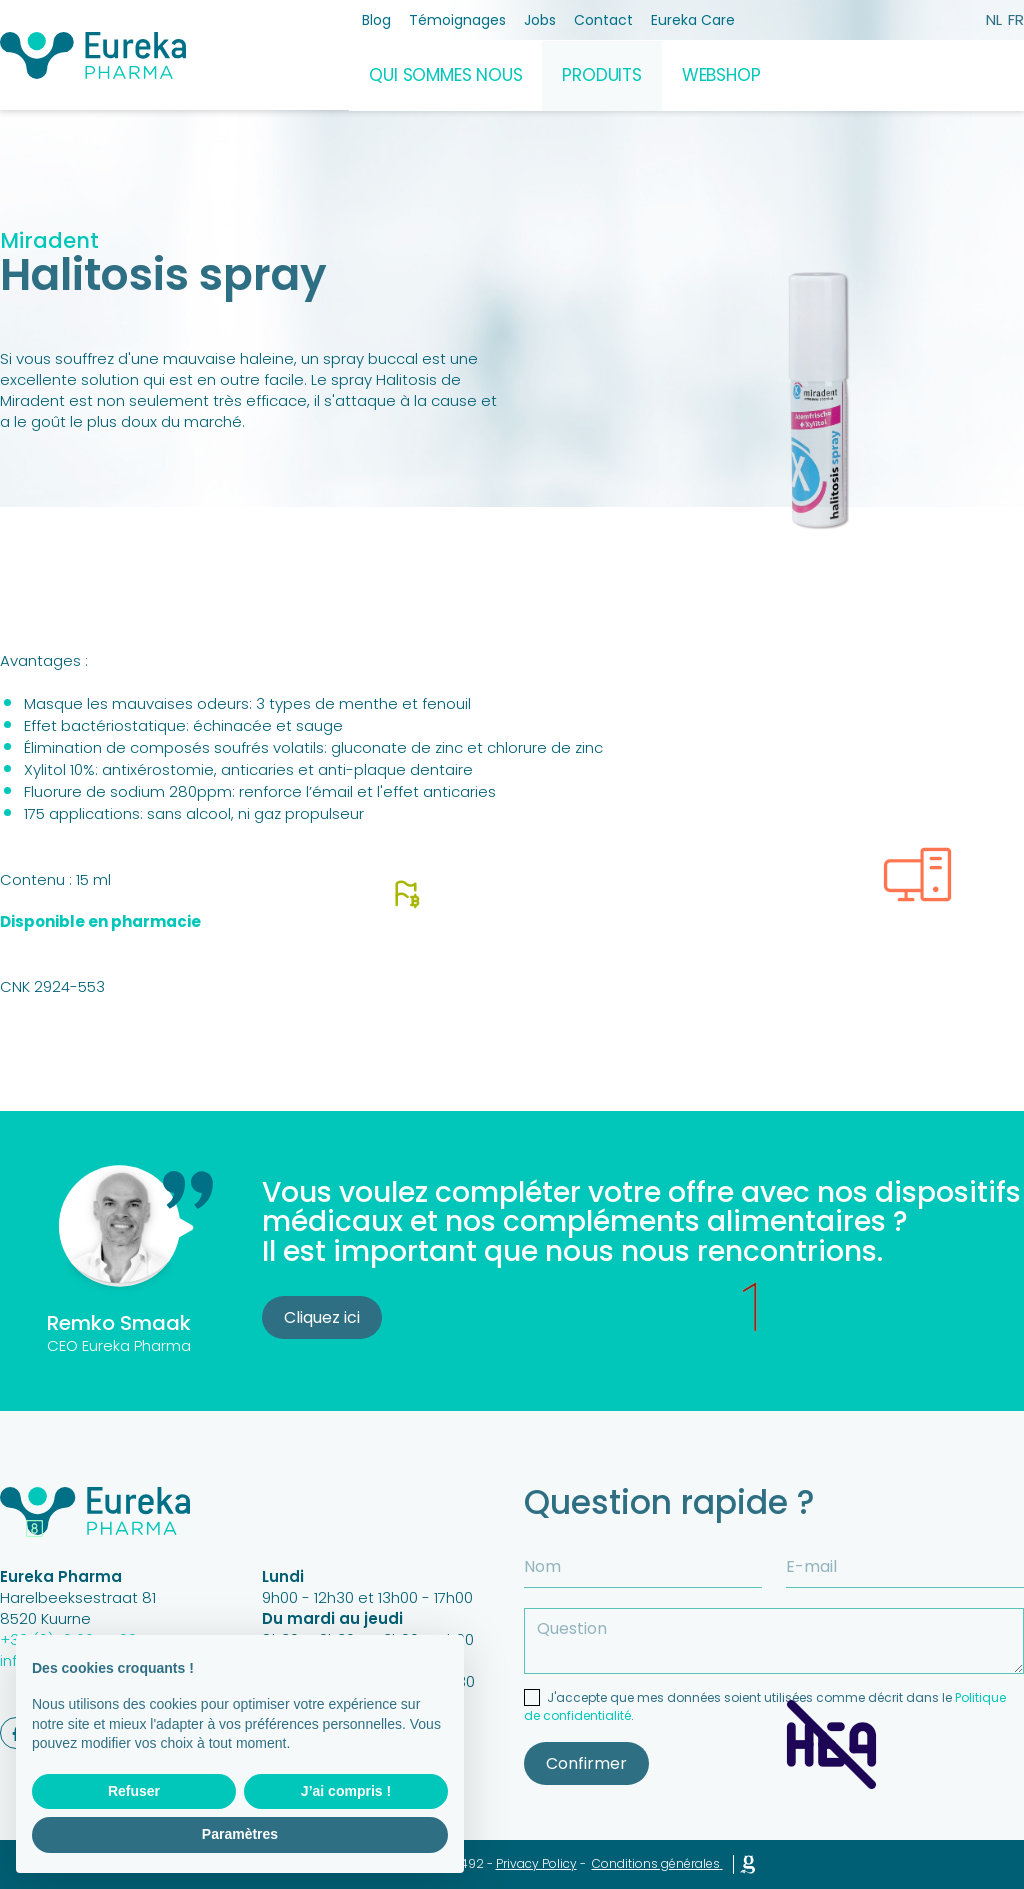 The height and width of the screenshot is (1889, 1024). What do you see at coordinates (406, 893) in the screenshot?
I see `flag or mark a bitcoin transaction` at bounding box center [406, 893].